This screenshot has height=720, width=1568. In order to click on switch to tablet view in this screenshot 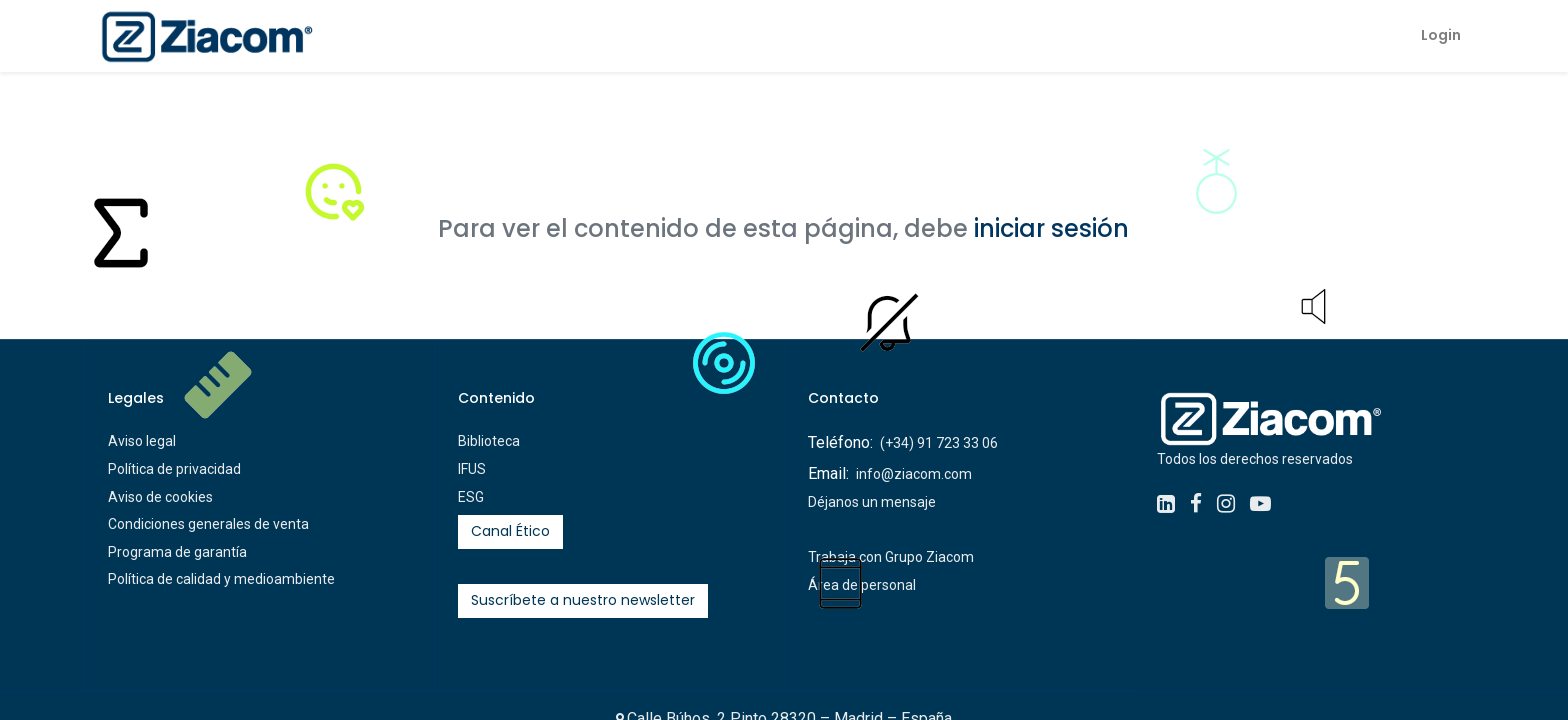, I will do `click(840, 583)`.